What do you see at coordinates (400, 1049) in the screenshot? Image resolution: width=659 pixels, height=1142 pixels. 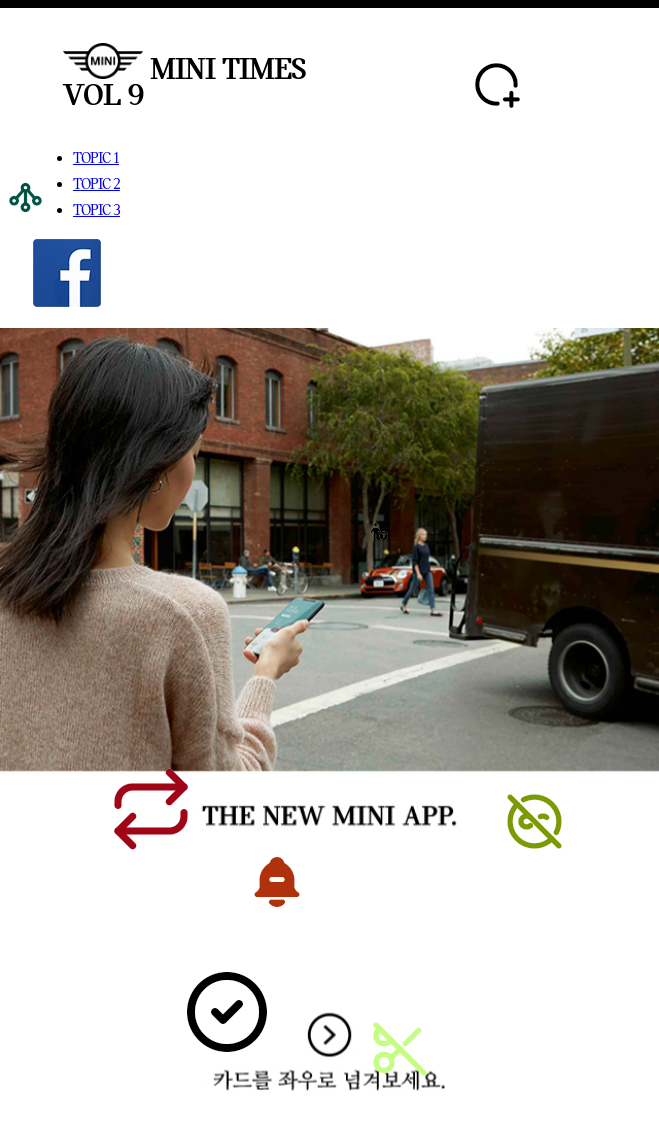 I see `cutting tool disabled or unavailable` at bounding box center [400, 1049].